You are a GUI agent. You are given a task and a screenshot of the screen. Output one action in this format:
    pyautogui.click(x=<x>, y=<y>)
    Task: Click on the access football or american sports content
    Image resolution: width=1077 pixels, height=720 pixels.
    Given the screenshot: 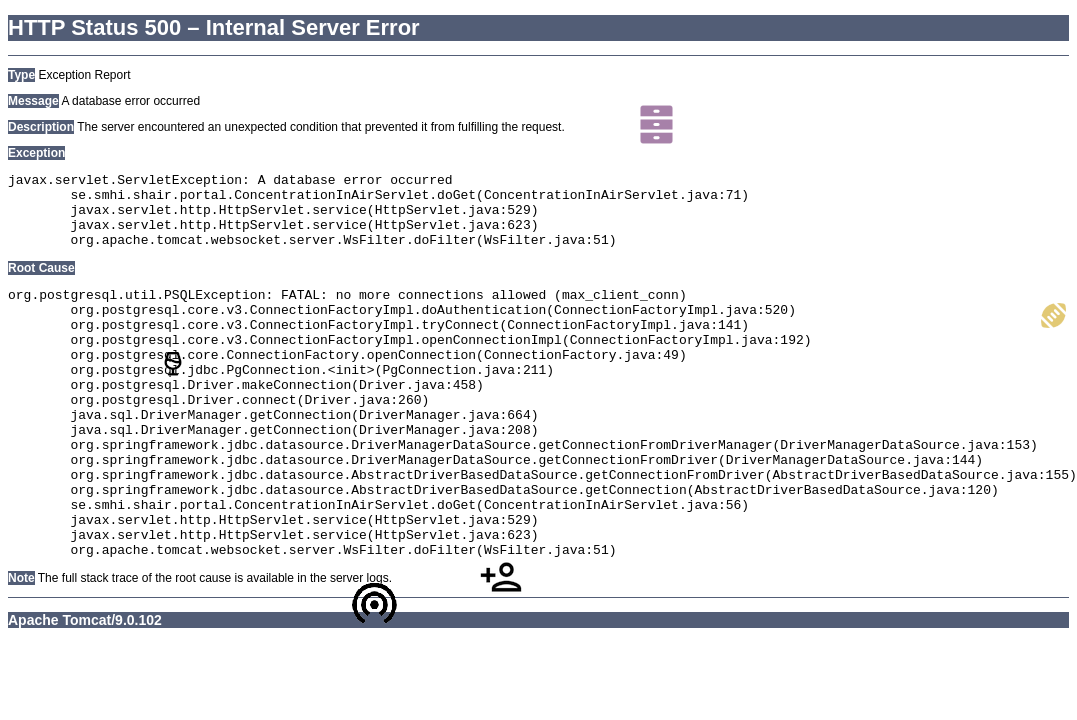 What is the action you would take?
    pyautogui.click(x=1053, y=315)
    